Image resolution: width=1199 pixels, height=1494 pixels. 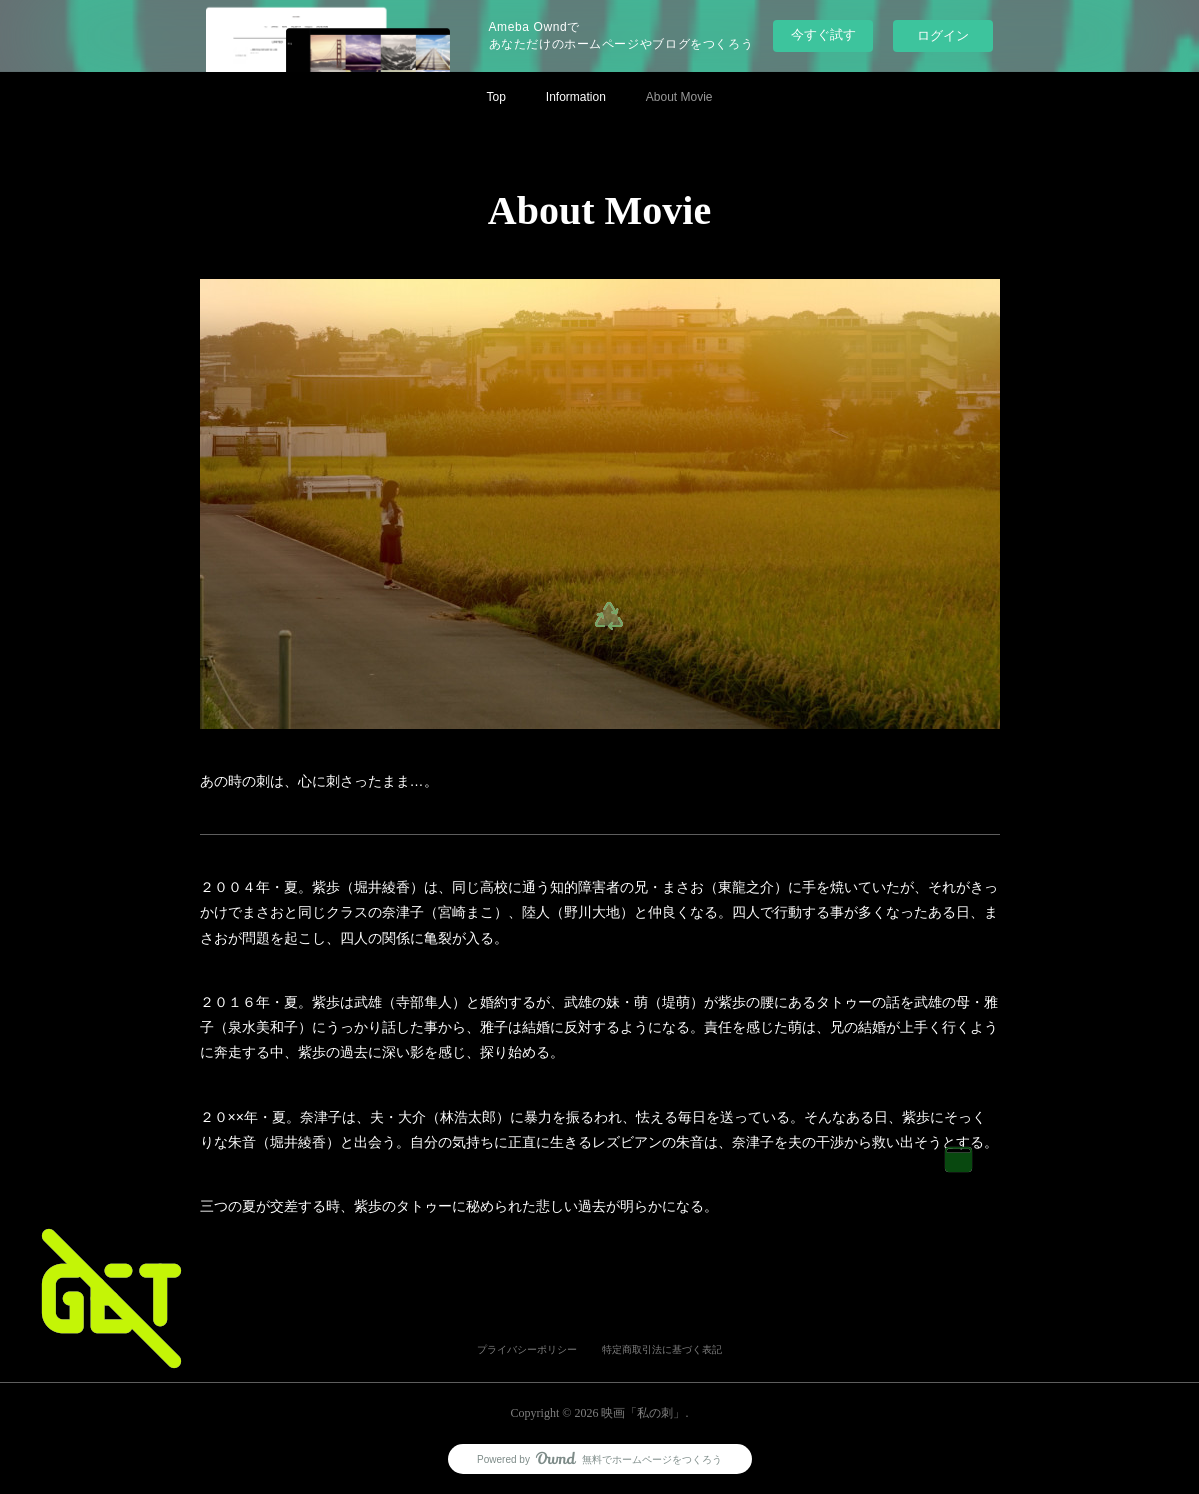 I want to click on open browser or web view, so click(x=958, y=1159).